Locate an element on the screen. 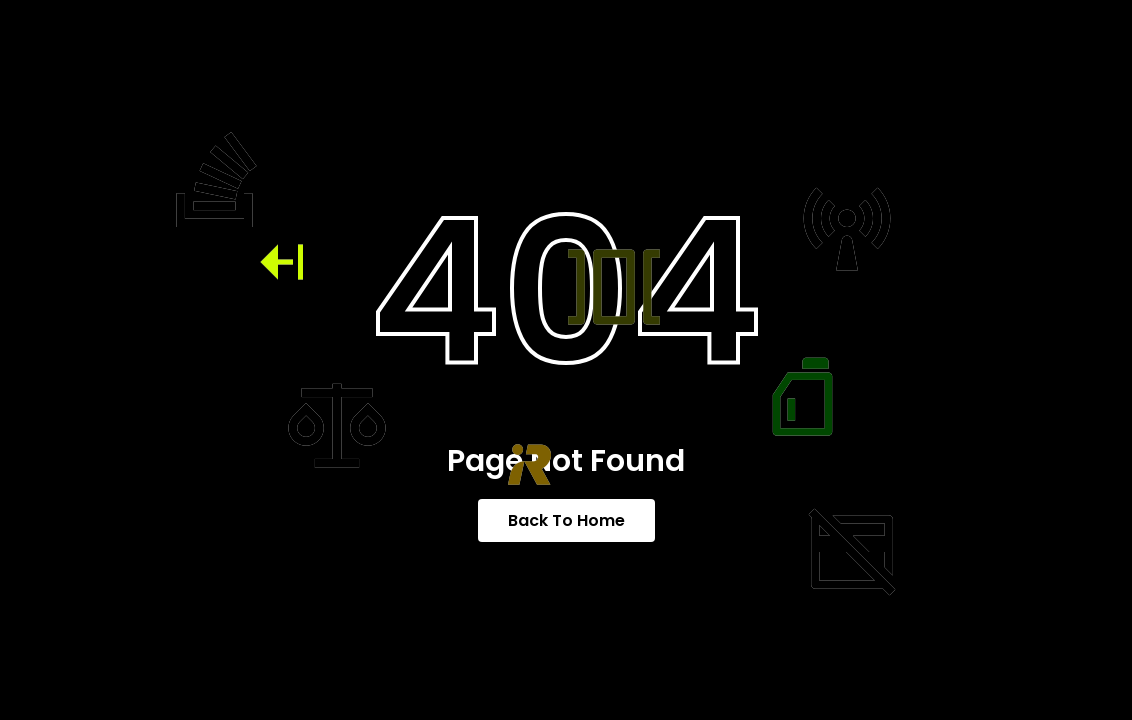 The width and height of the screenshot is (1132, 720). indicates no credit card required is located at coordinates (852, 552).